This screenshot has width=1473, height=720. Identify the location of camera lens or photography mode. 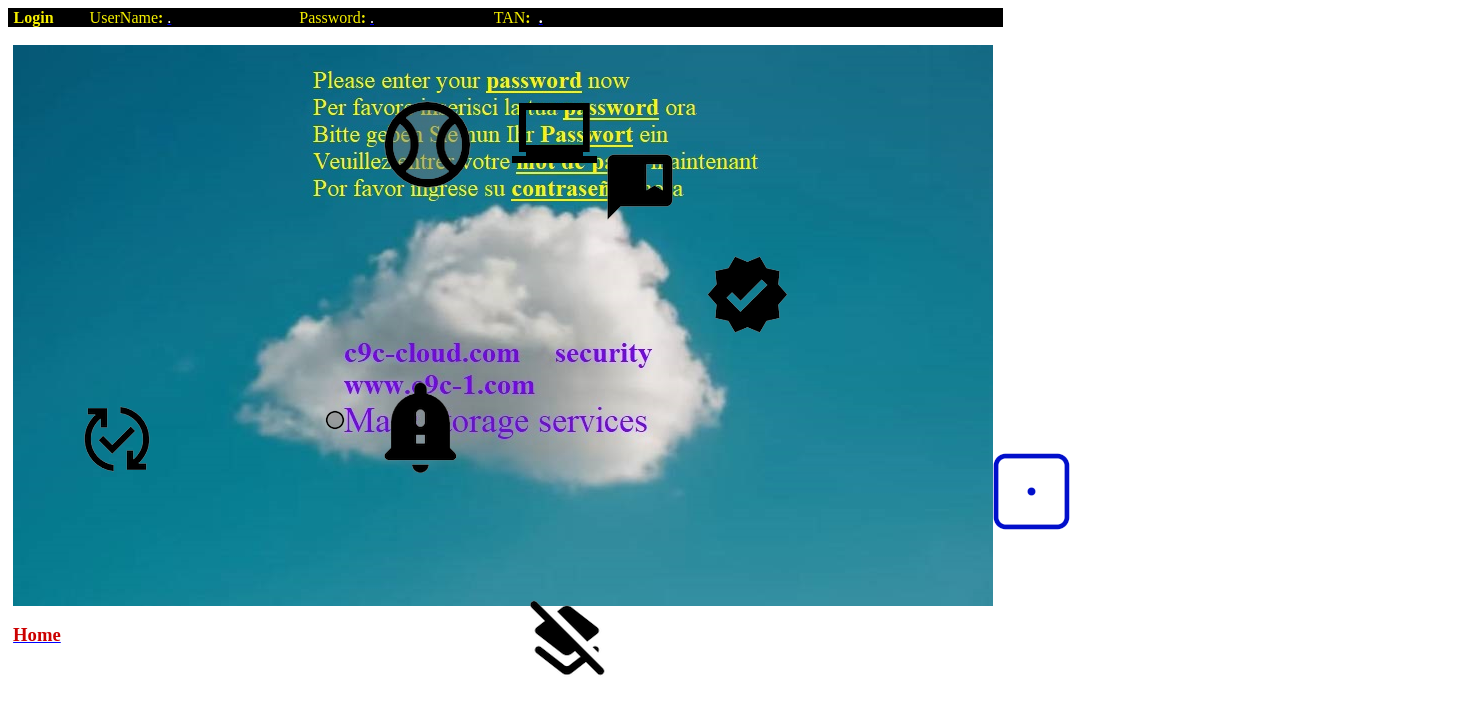
(335, 420).